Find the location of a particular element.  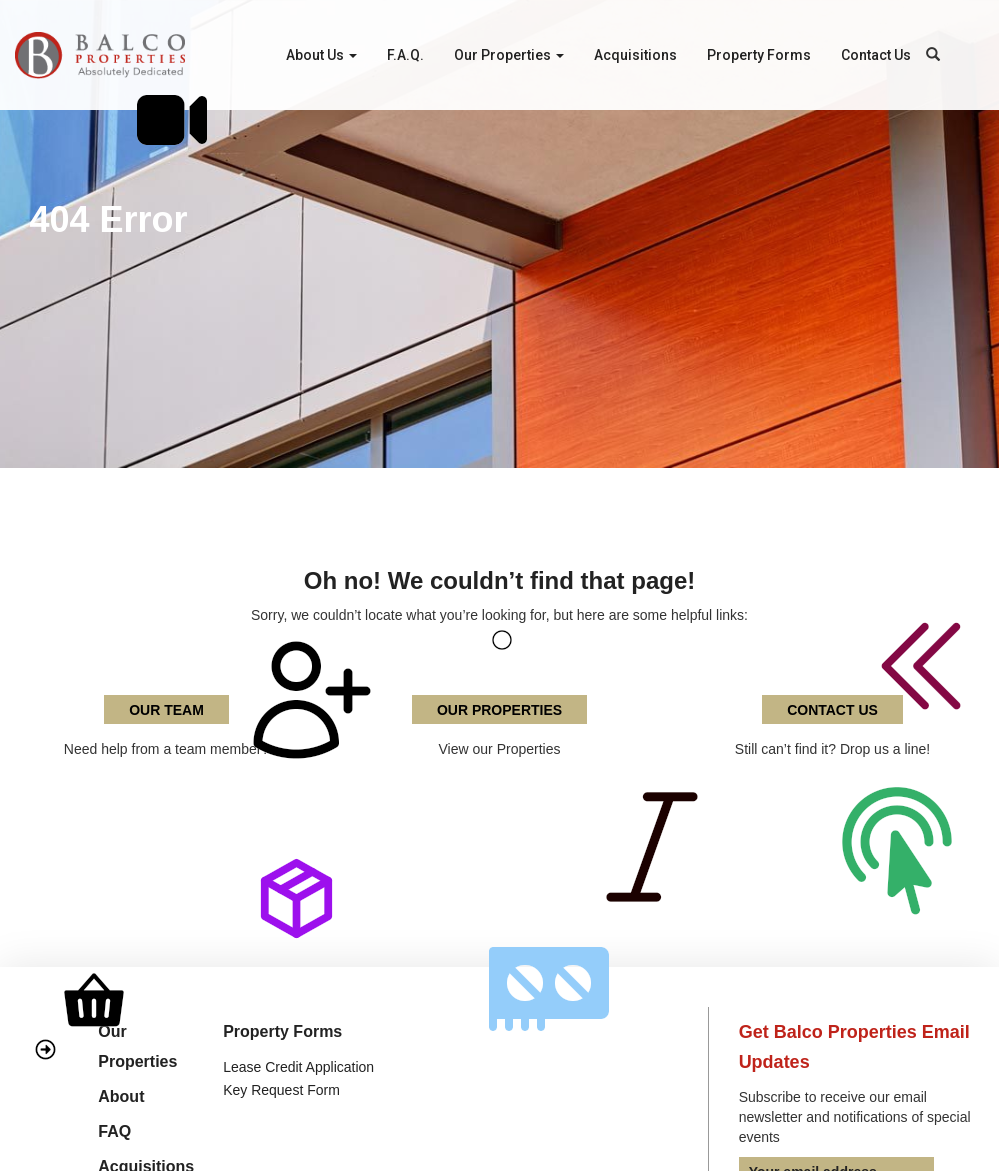

go to next item or step is located at coordinates (45, 1049).